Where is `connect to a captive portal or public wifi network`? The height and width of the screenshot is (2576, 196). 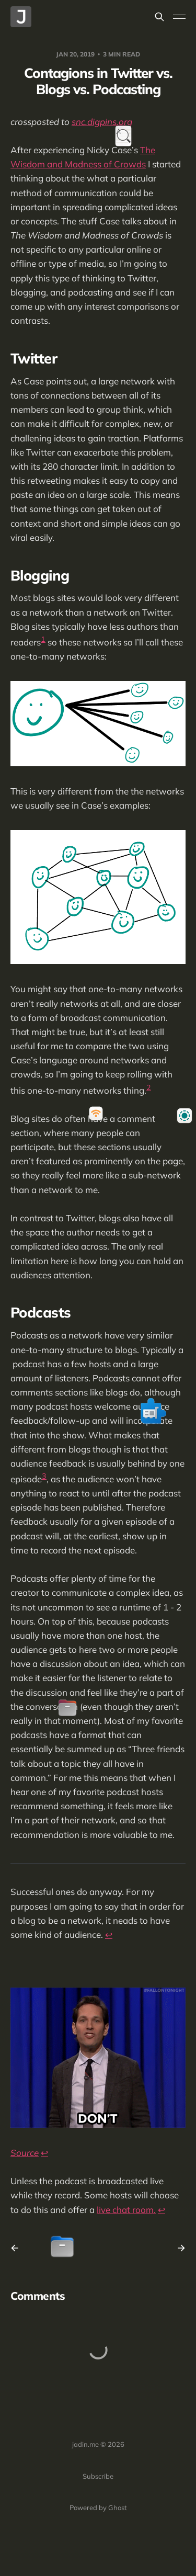 connect to a captive portal or public wifi network is located at coordinates (96, 1113).